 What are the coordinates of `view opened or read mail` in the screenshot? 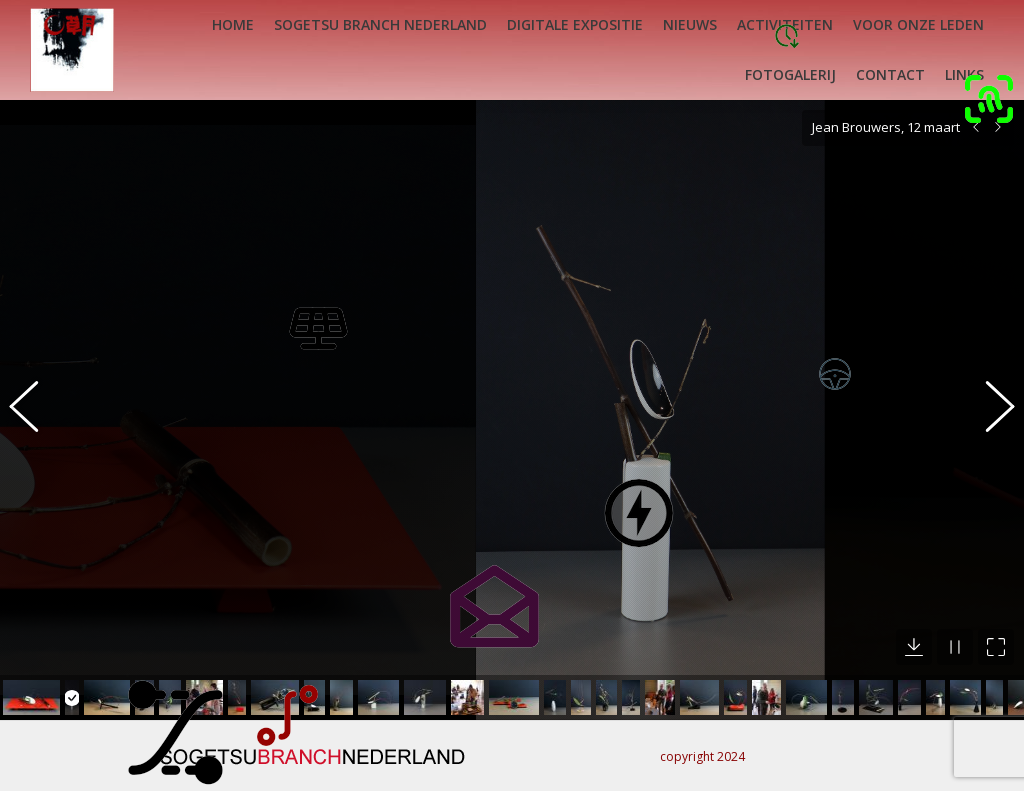 It's located at (494, 609).